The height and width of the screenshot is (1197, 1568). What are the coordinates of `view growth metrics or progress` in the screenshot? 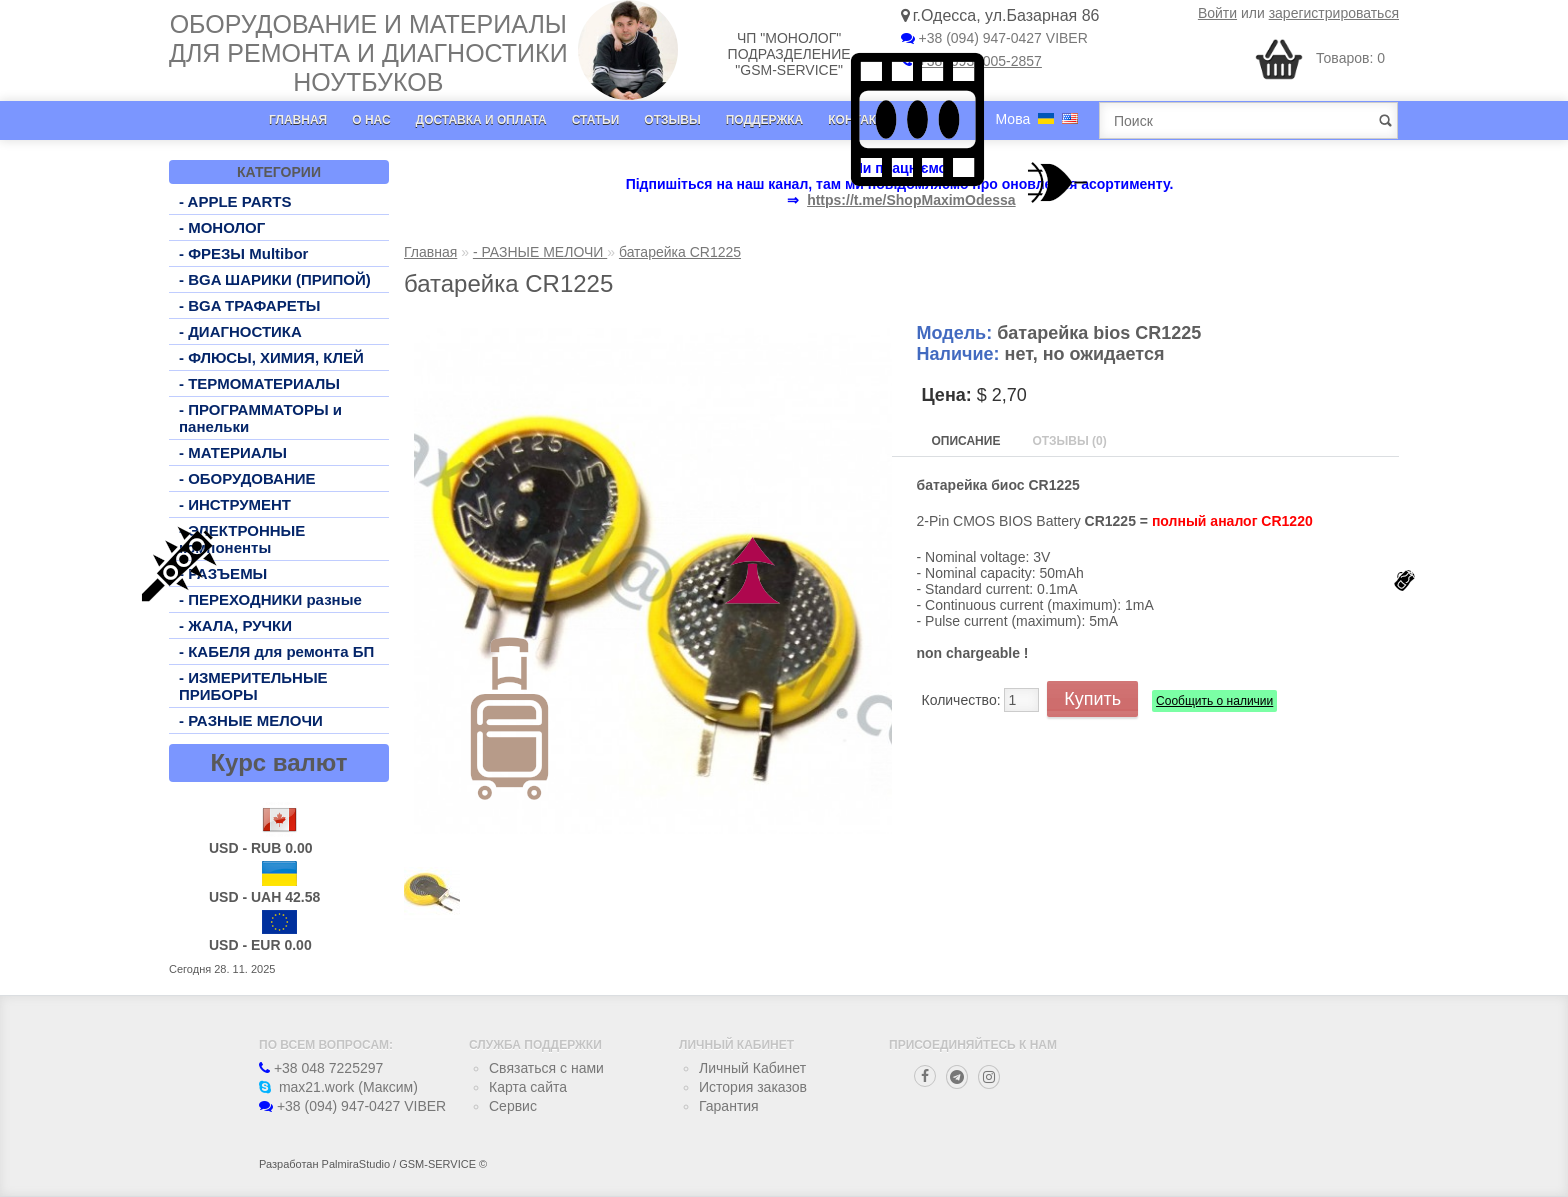 It's located at (752, 569).